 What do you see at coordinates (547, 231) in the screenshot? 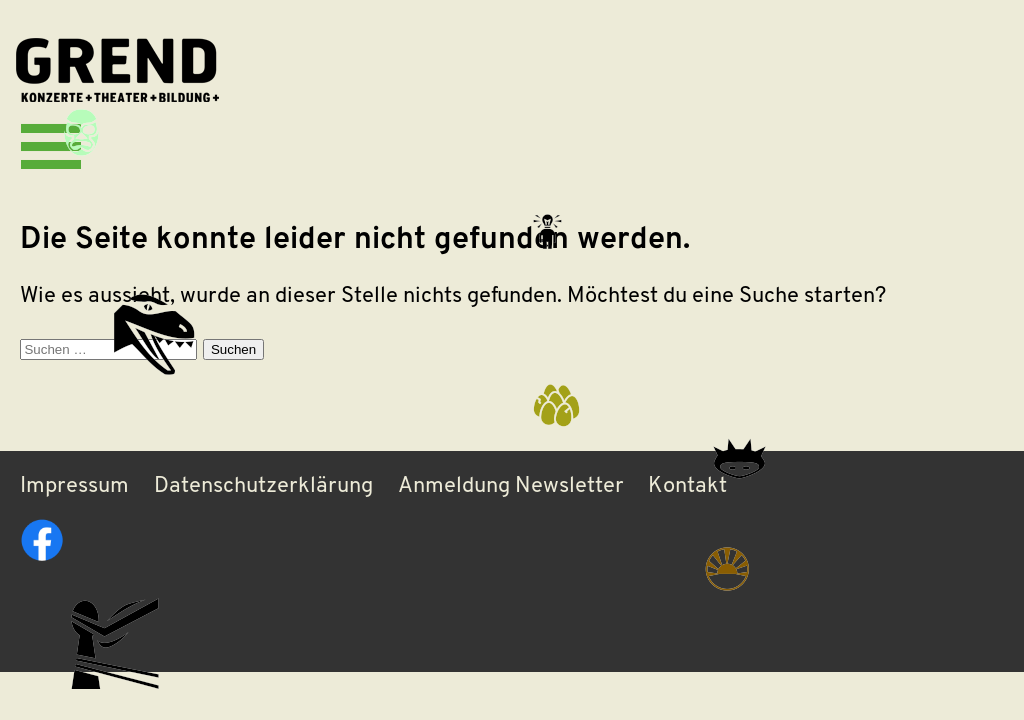
I see `indicates smart or intelligent feature enabled` at bounding box center [547, 231].